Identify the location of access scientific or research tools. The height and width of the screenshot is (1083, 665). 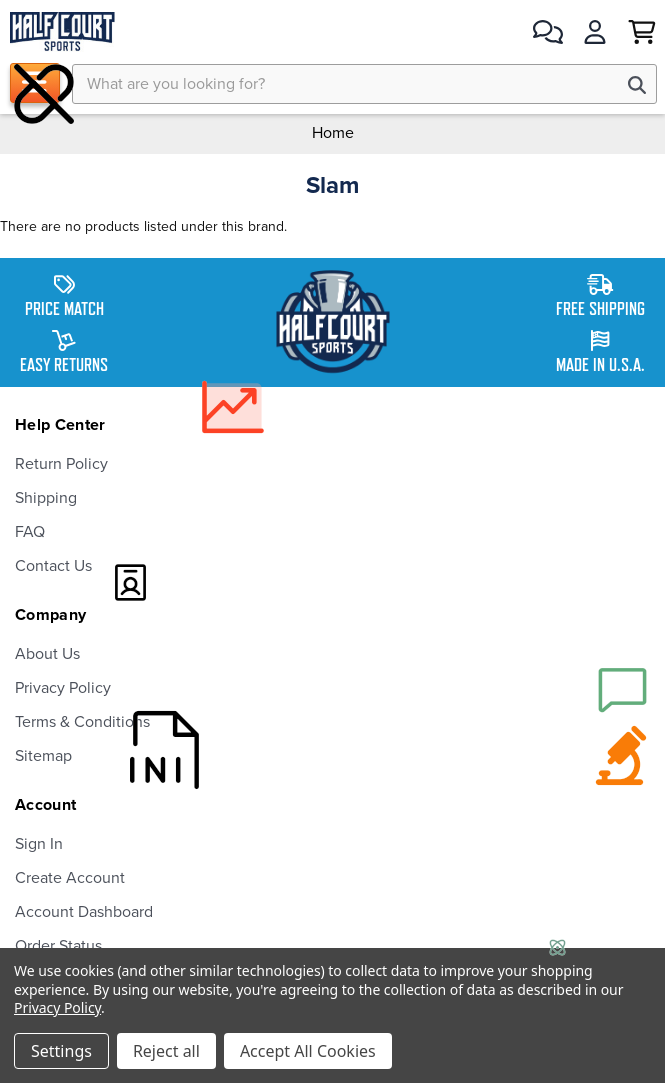
(619, 755).